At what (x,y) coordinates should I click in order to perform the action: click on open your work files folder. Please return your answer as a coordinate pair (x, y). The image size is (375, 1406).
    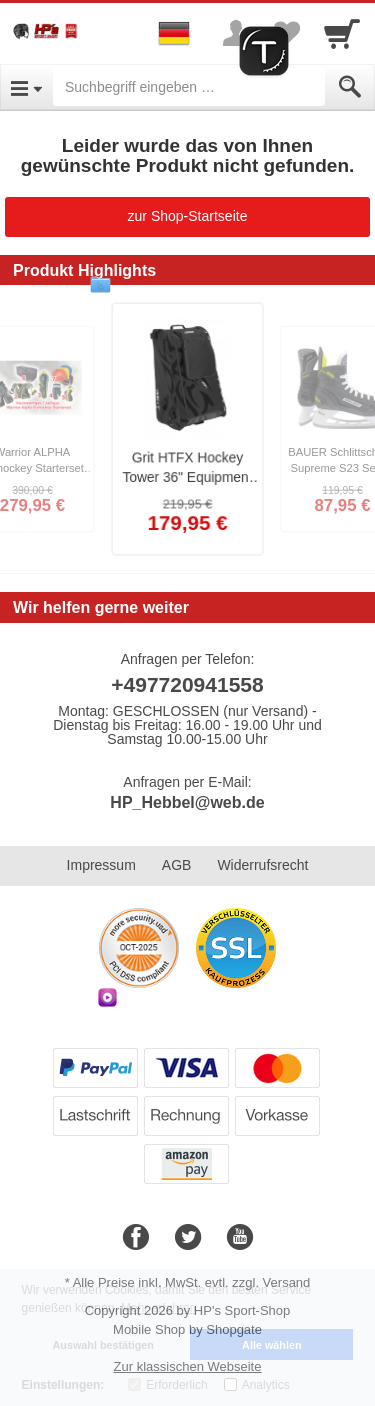
    Looking at the image, I should click on (100, 284).